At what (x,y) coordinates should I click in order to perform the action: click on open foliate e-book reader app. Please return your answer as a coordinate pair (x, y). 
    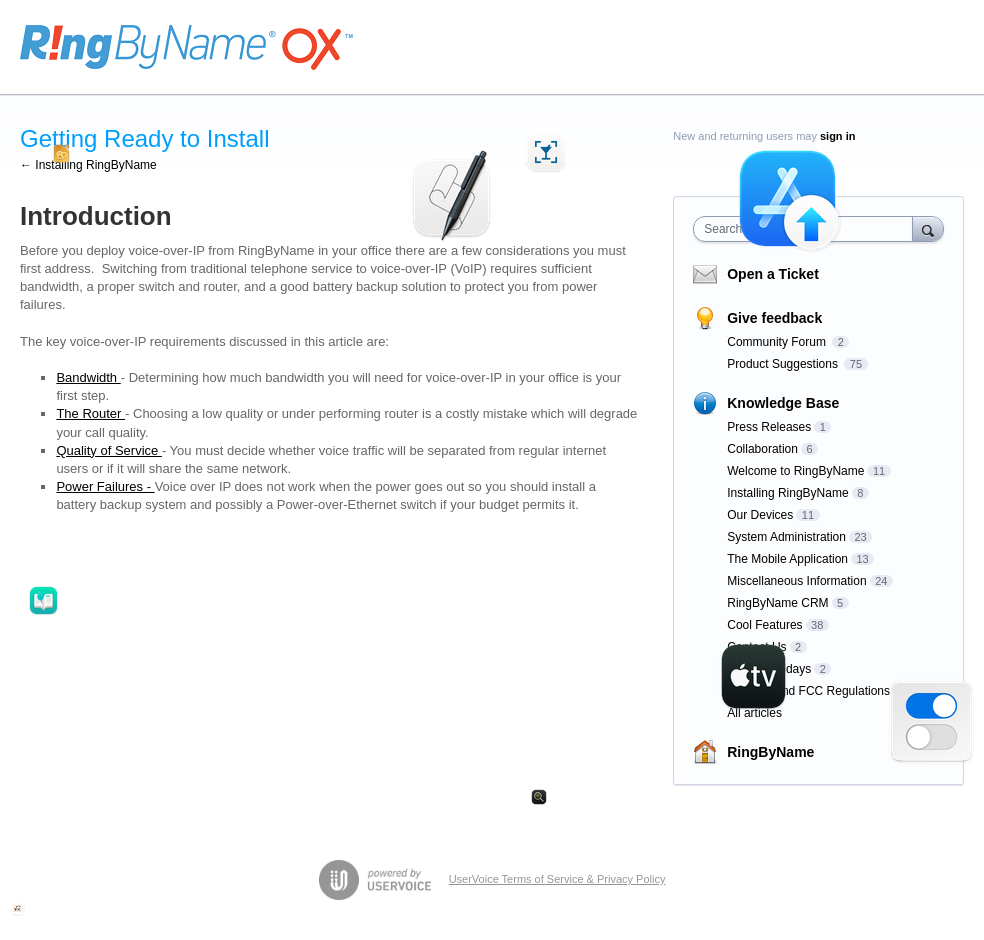
    Looking at the image, I should click on (43, 600).